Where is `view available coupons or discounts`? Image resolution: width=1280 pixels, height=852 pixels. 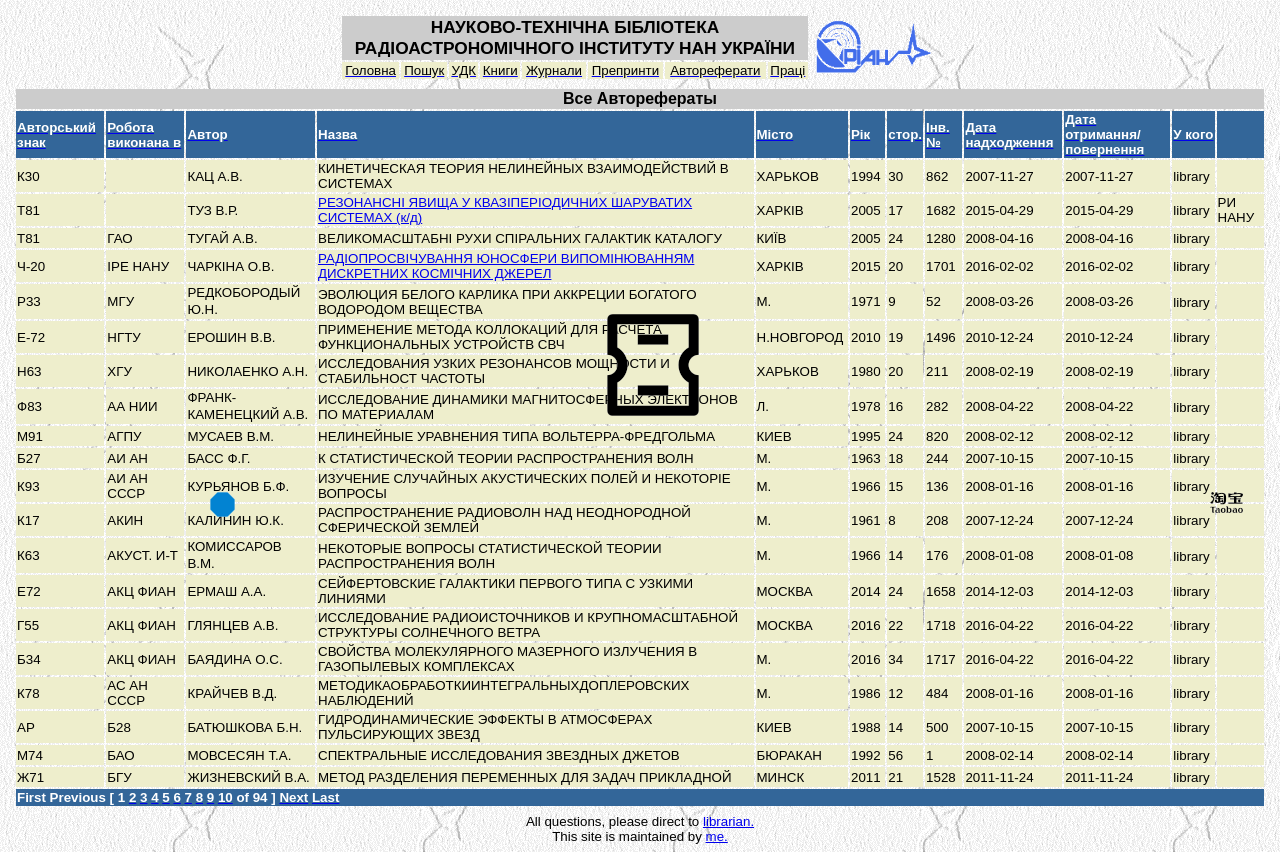
view available coupons or discounts is located at coordinates (653, 365).